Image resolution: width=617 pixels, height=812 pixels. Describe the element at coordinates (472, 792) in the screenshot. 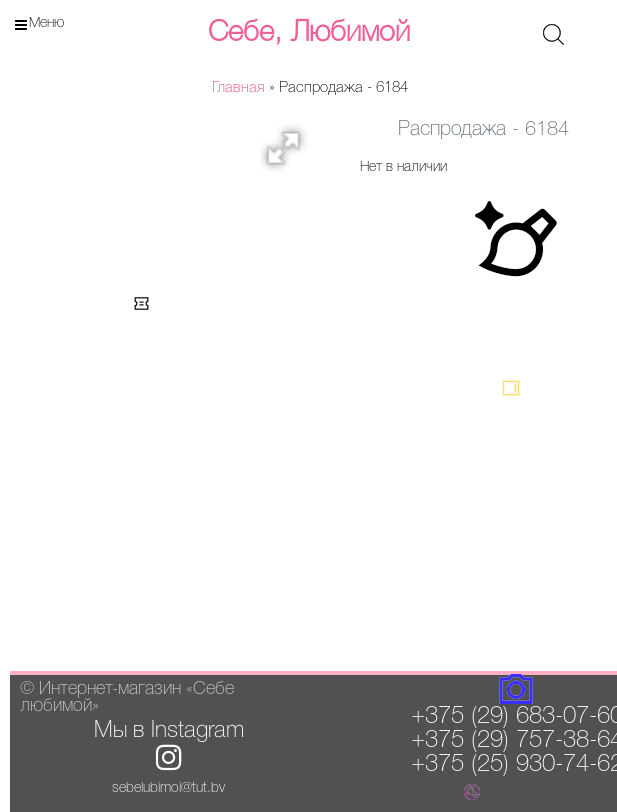

I see `open Wolfram Language application` at that location.